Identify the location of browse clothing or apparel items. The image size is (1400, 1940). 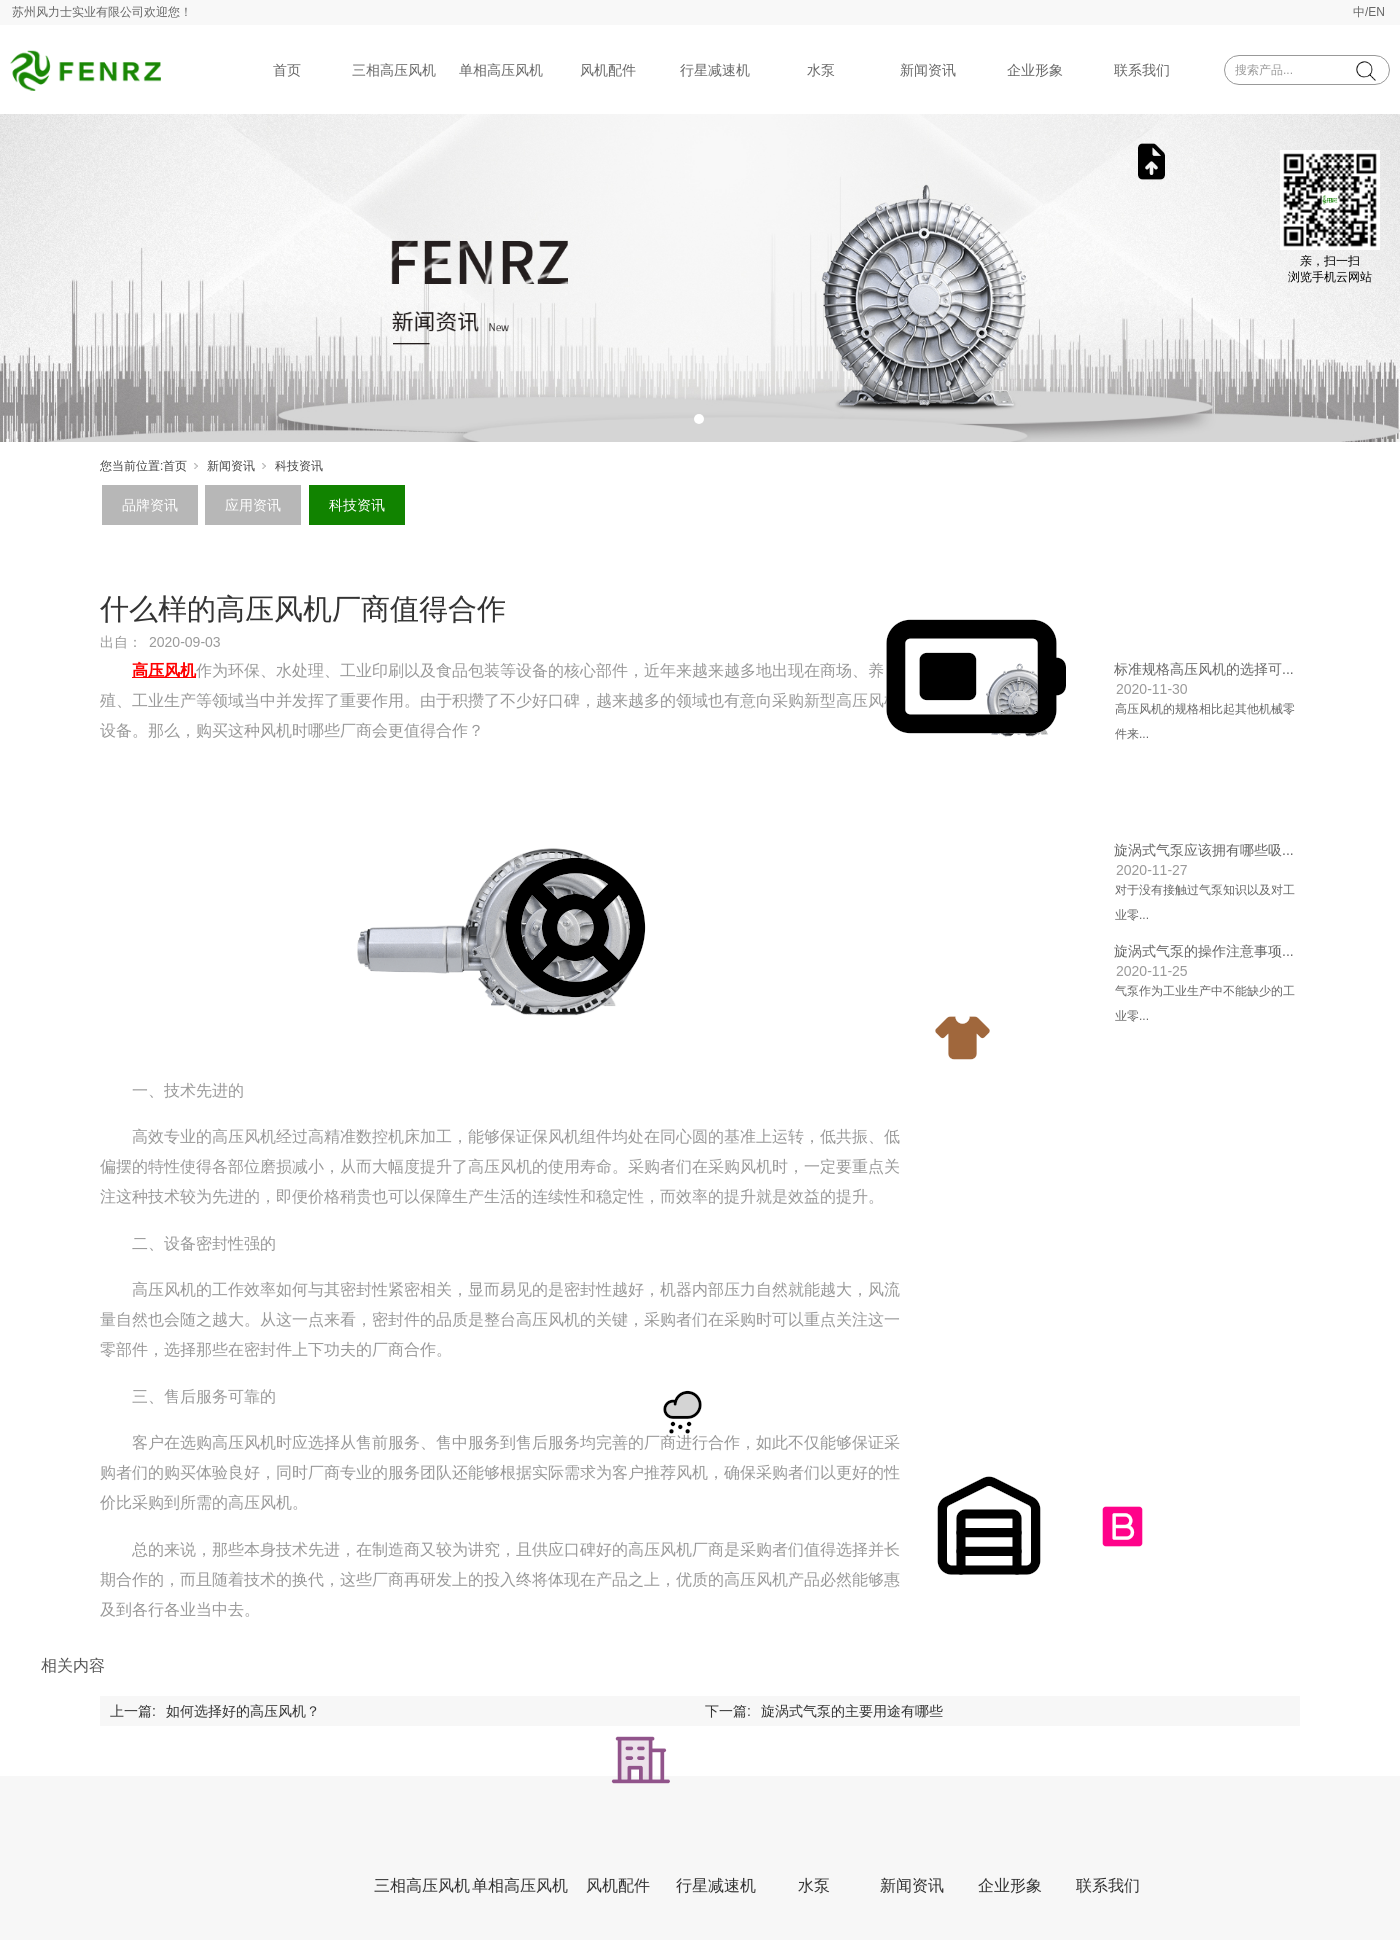
(962, 1036).